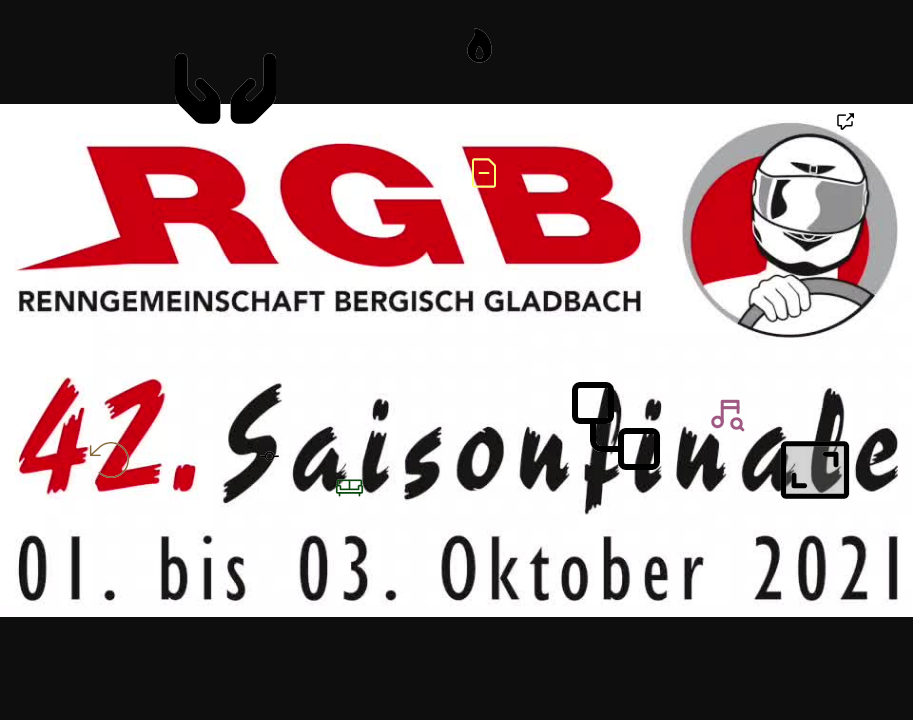 The image size is (913, 720). Describe the element at coordinates (269, 456) in the screenshot. I see `view commit history` at that location.